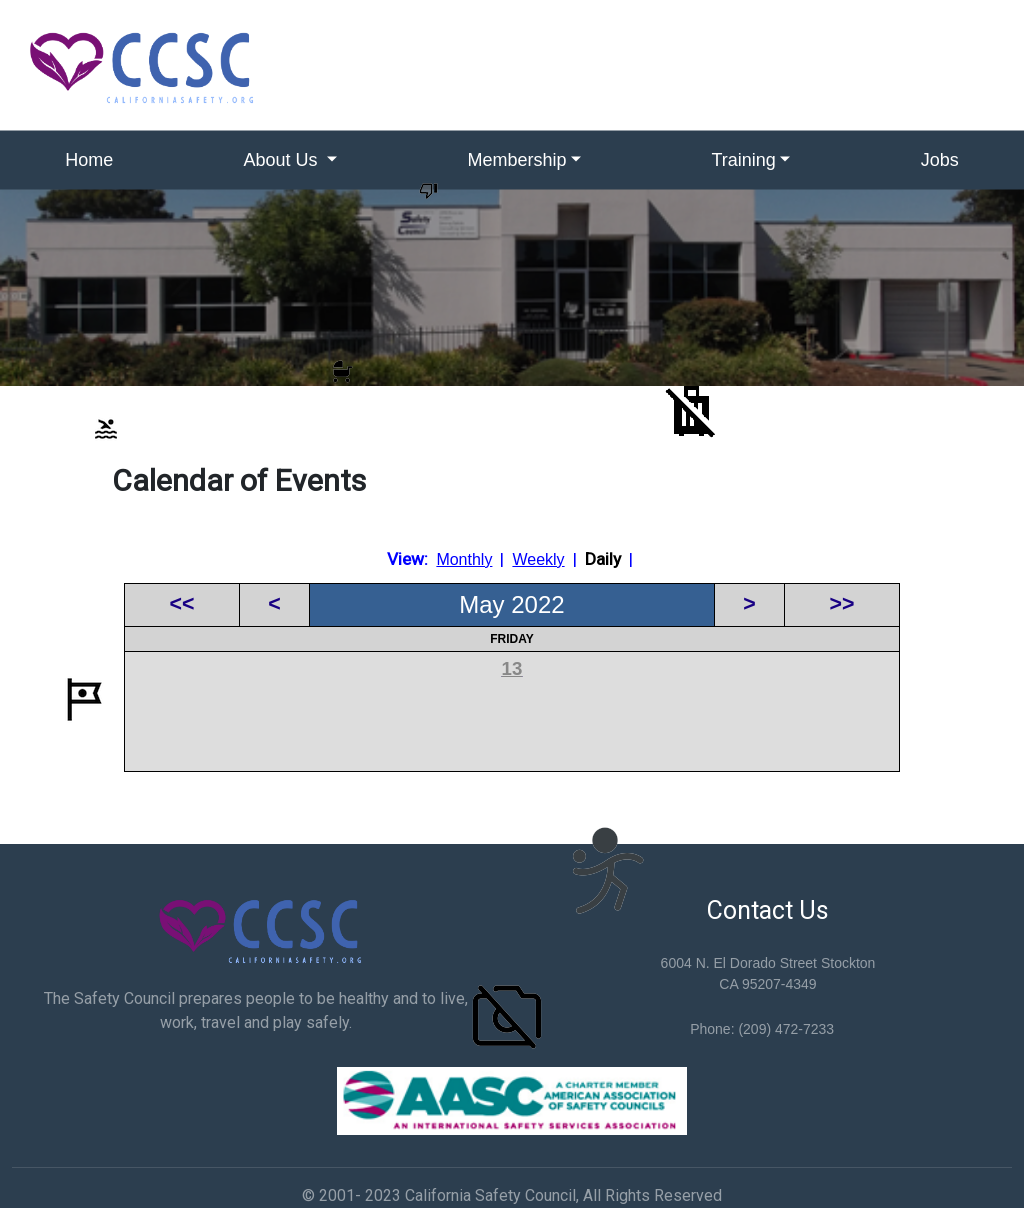 The height and width of the screenshot is (1208, 1024). I want to click on access sports or athletic activities, so click(605, 869).